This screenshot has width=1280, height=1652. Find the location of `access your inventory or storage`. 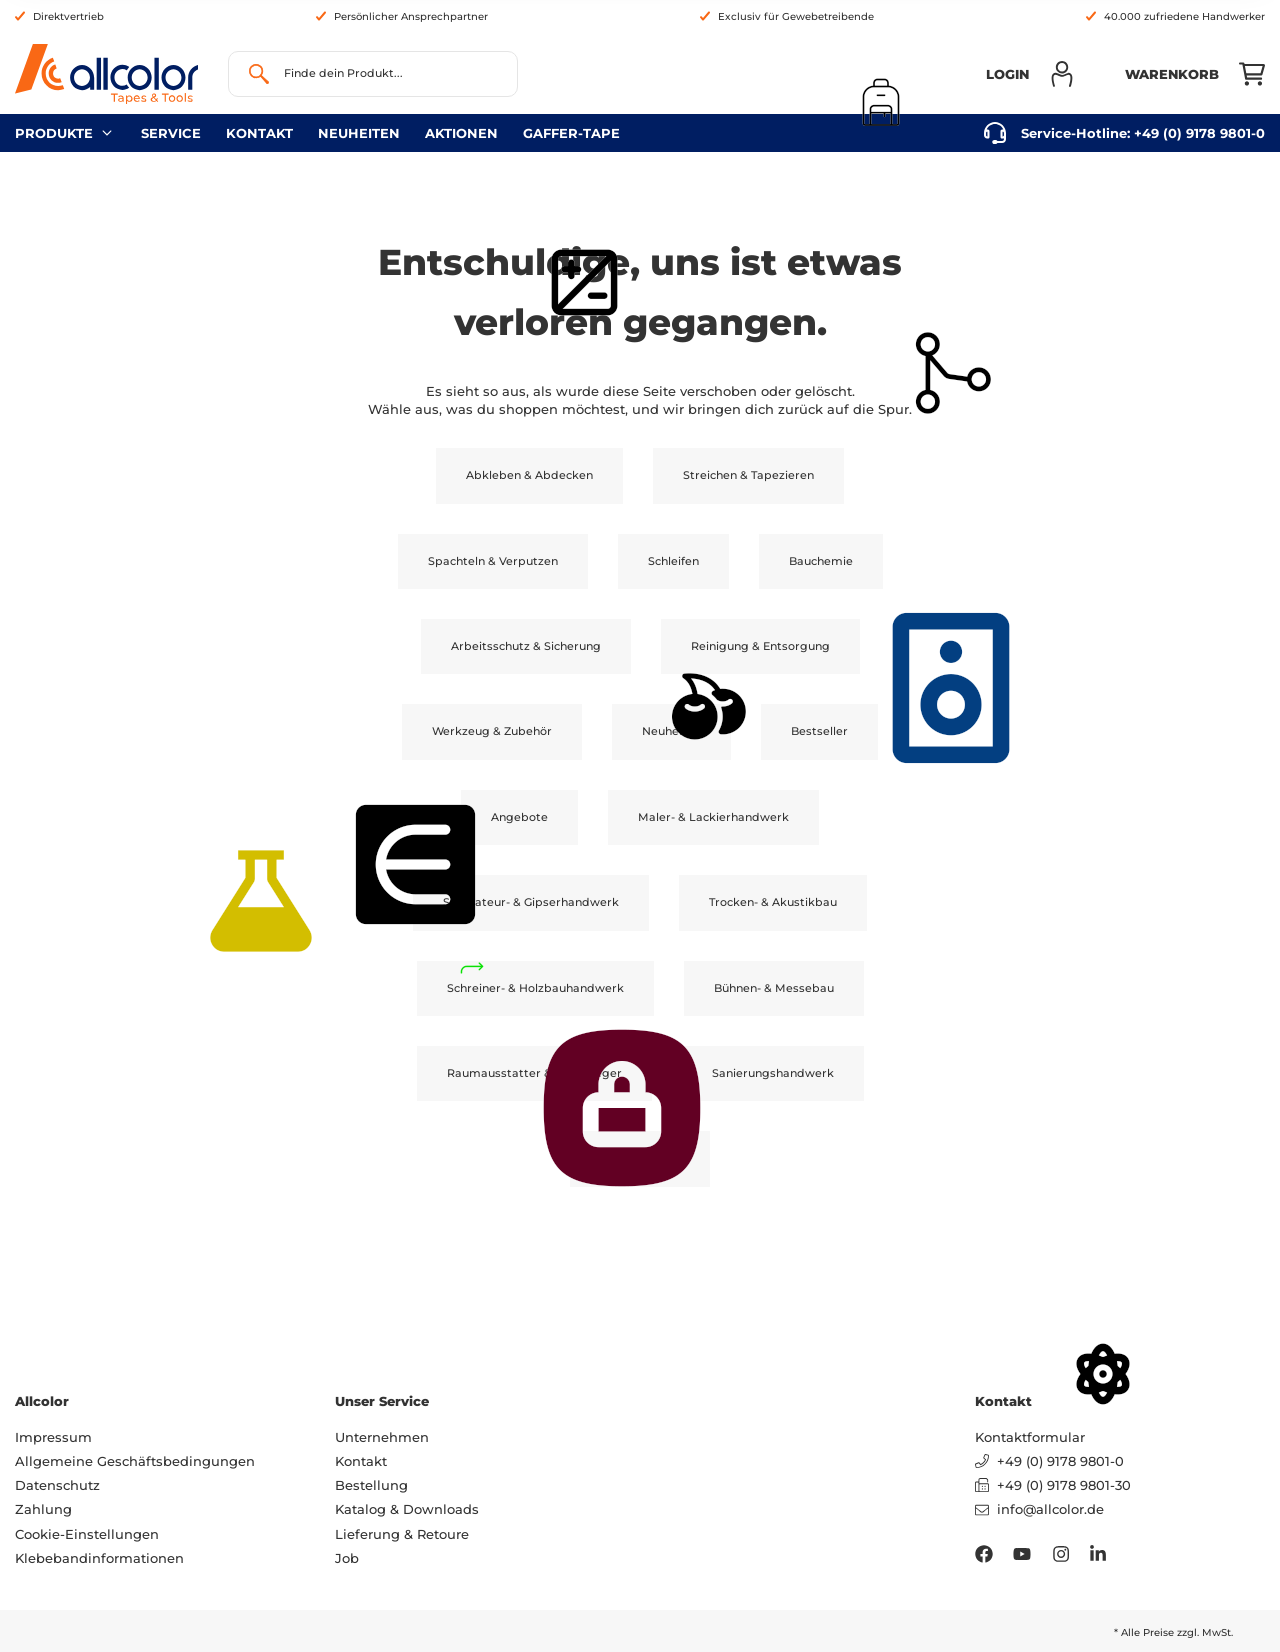

access your inventory or storage is located at coordinates (881, 104).